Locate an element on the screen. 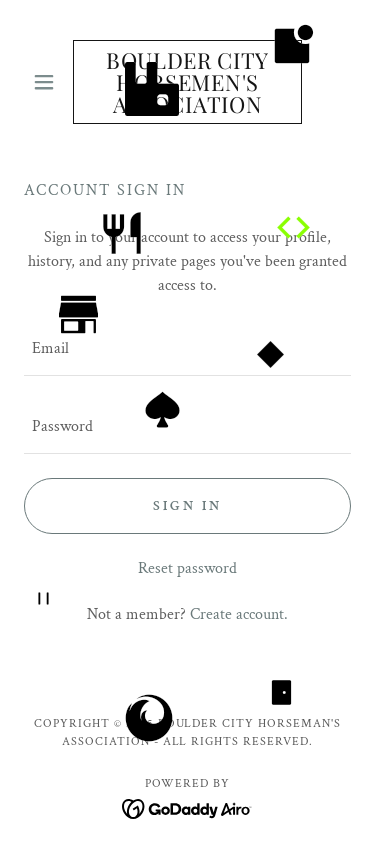 The height and width of the screenshot is (851, 375). exit or log out of the application is located at coordinates (281, 692).